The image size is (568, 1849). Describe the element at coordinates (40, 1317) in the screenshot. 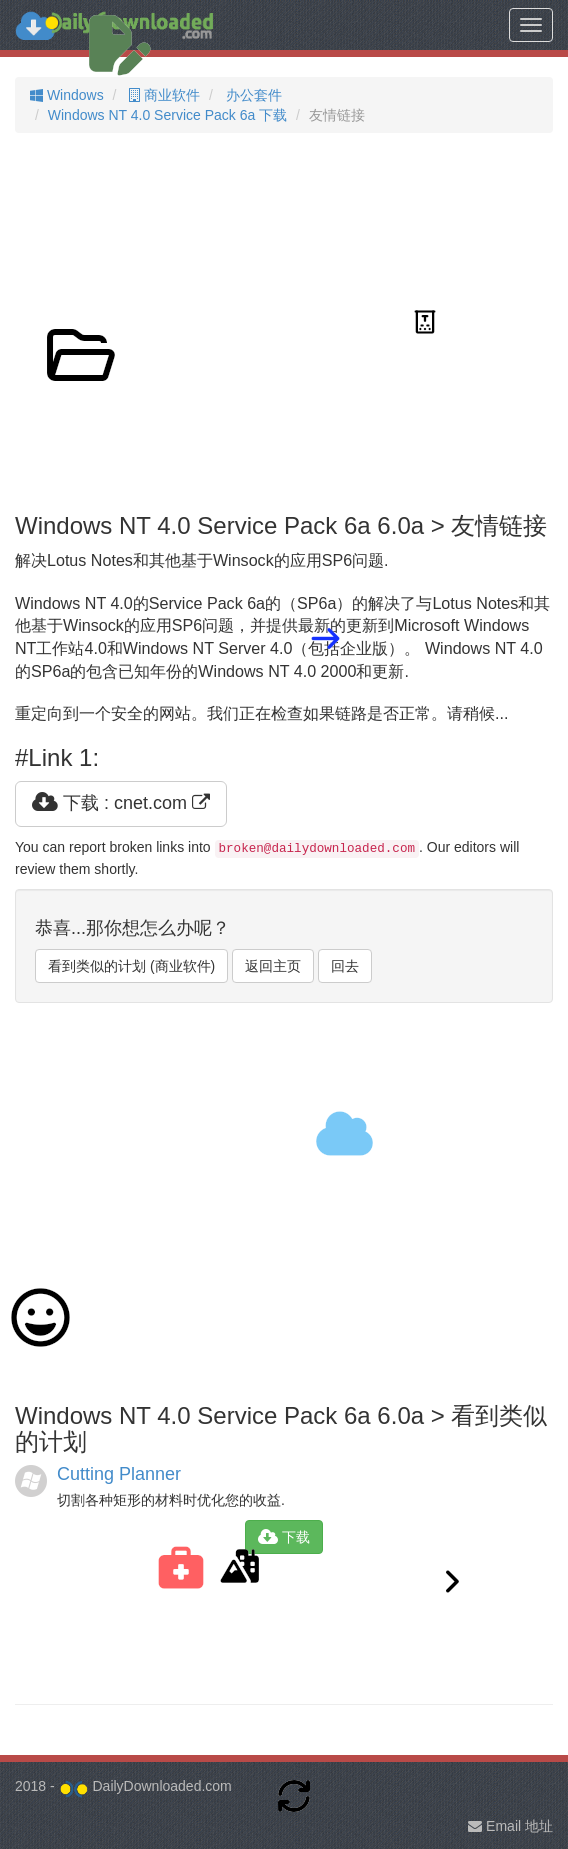

I see `add an emoji or reaction to a message` at that location.